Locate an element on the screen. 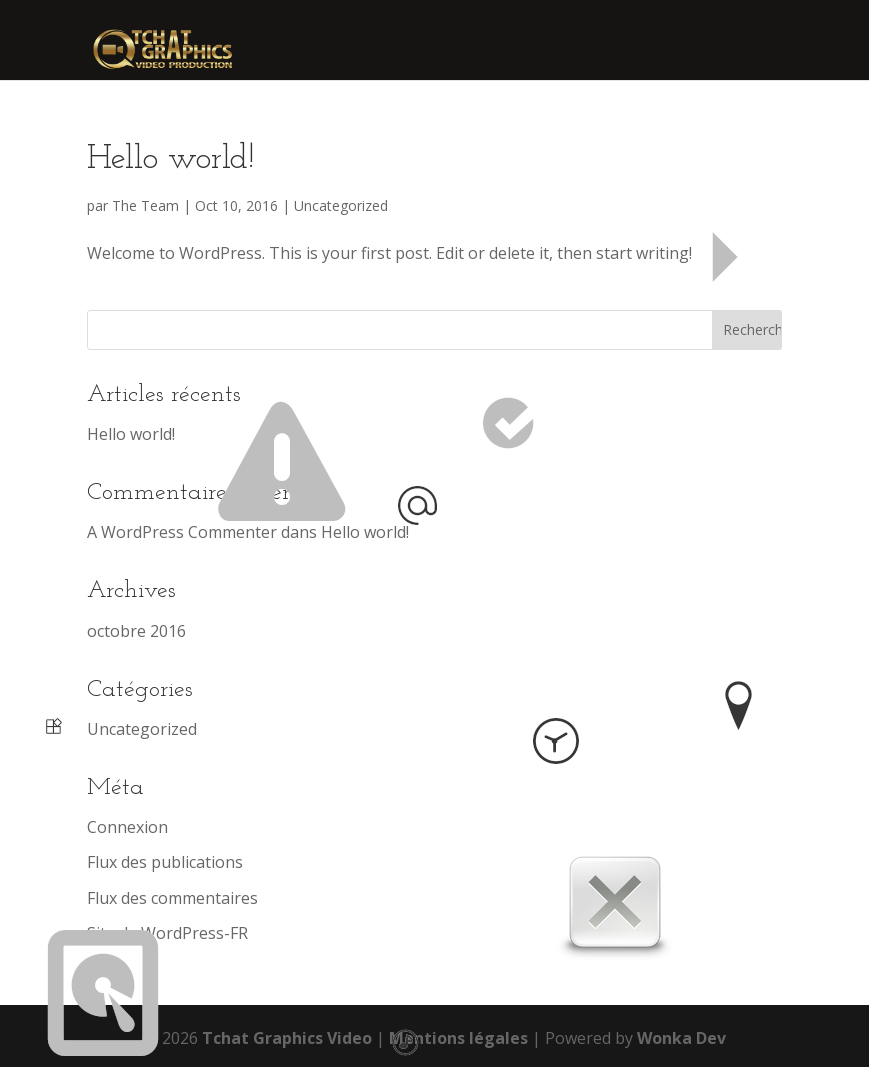 This screenshot has width=869, height=1067. open maps application is located at coordinates (738, 704).